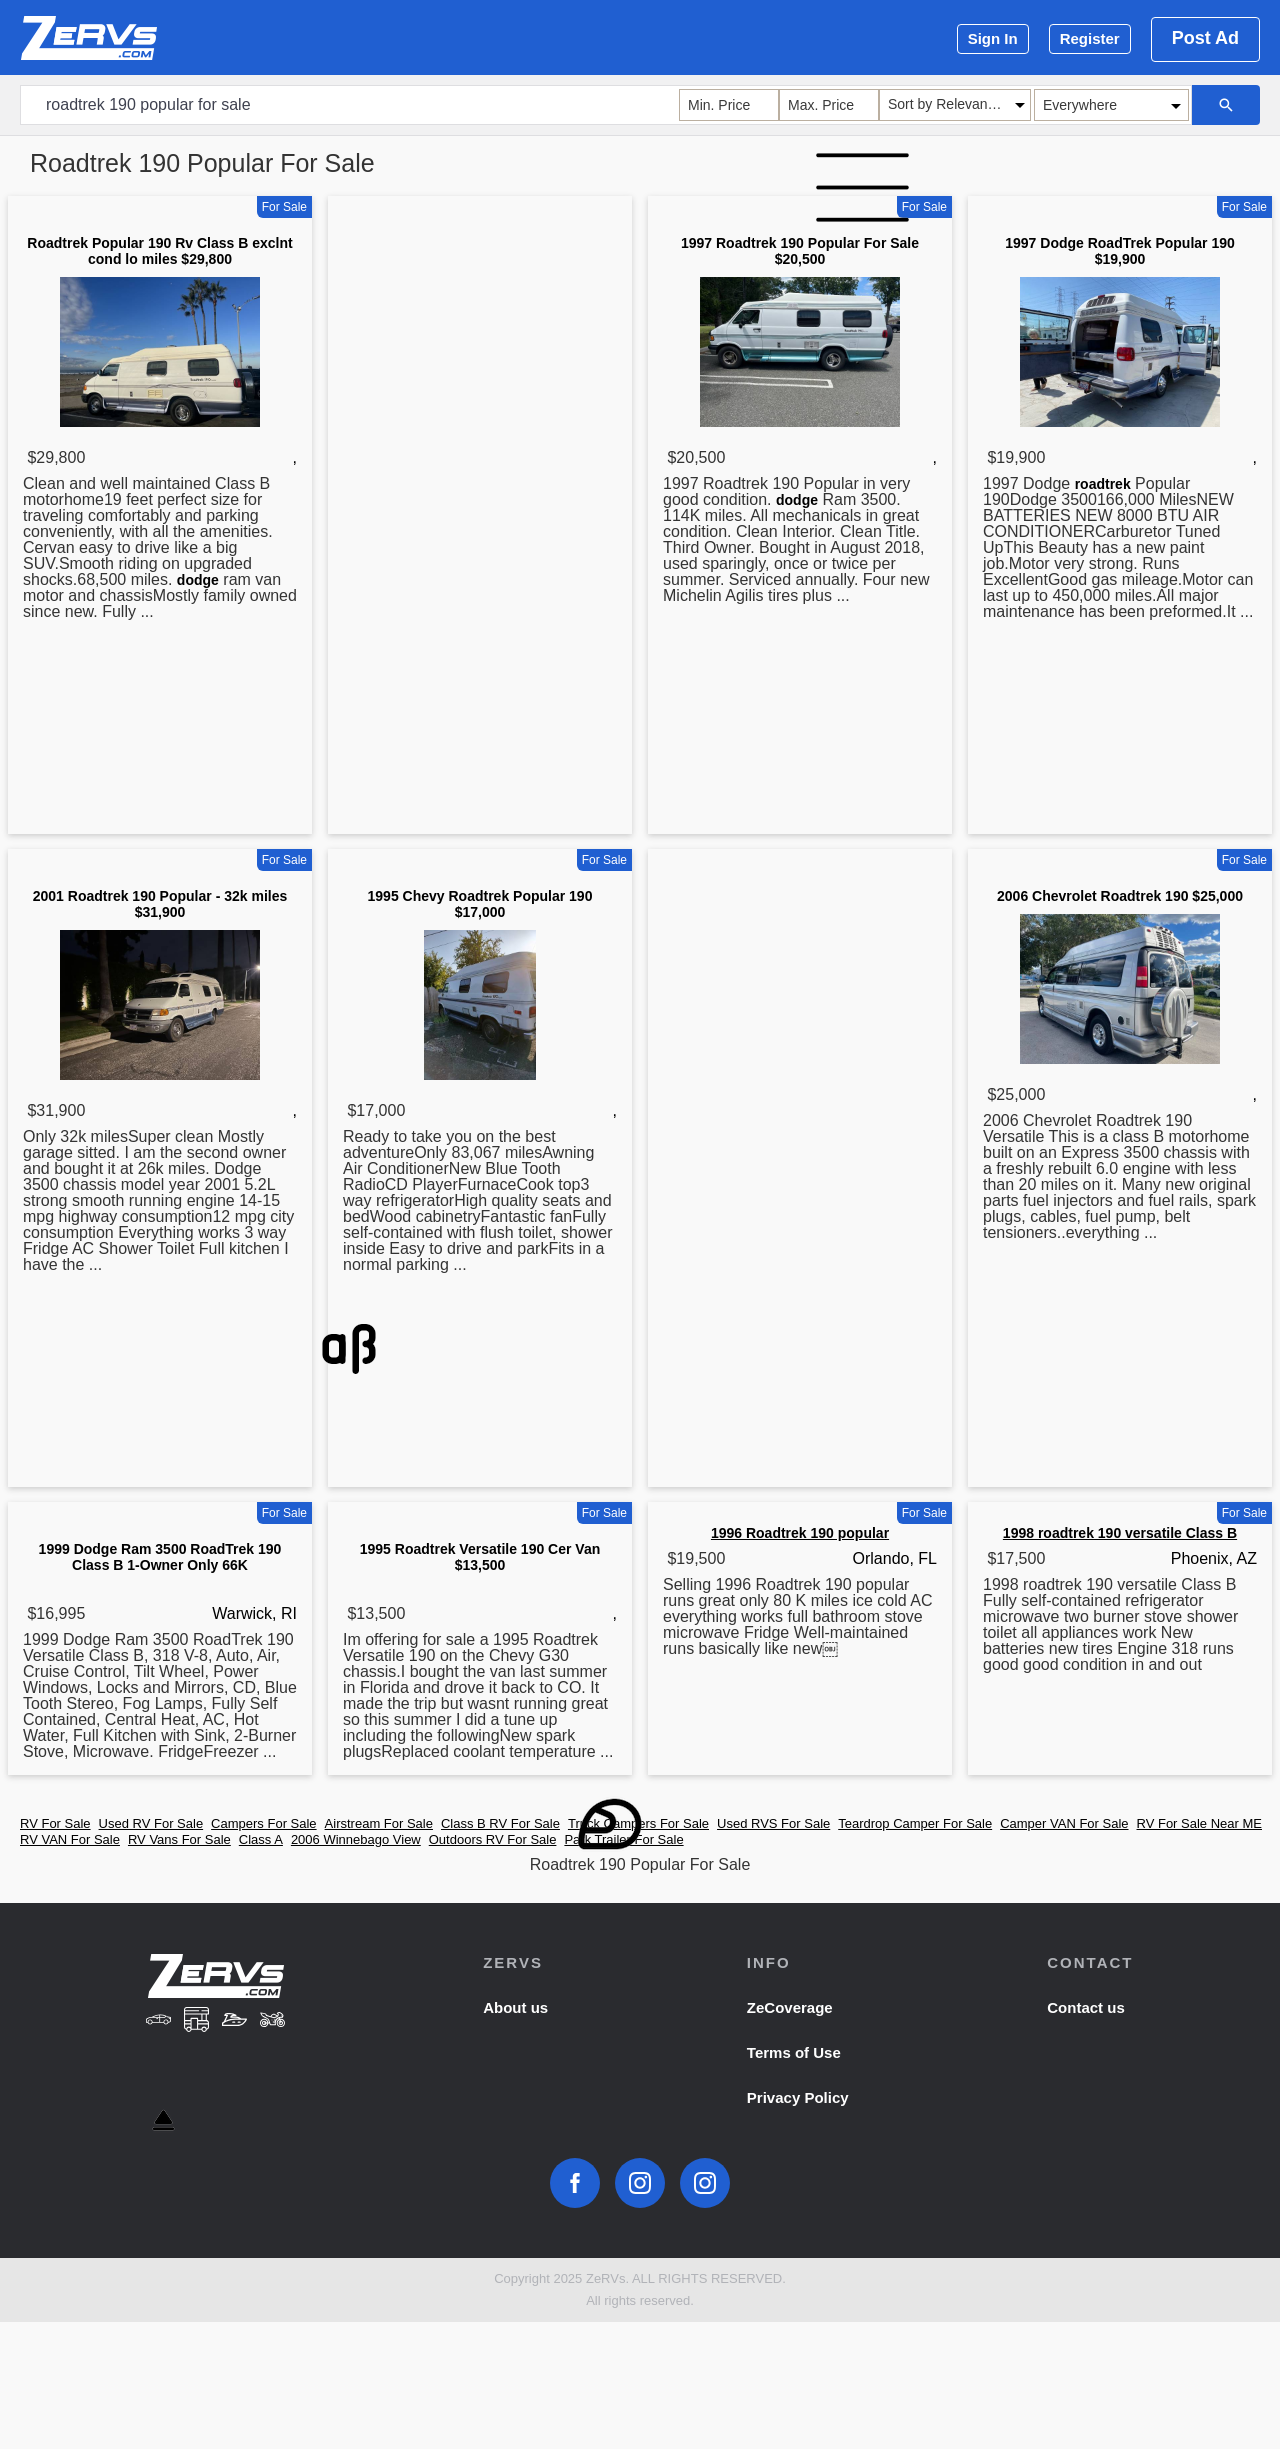 This screenshot has width=1280, height=2449. I want to click on eject media or disc, so click(163, 2119).